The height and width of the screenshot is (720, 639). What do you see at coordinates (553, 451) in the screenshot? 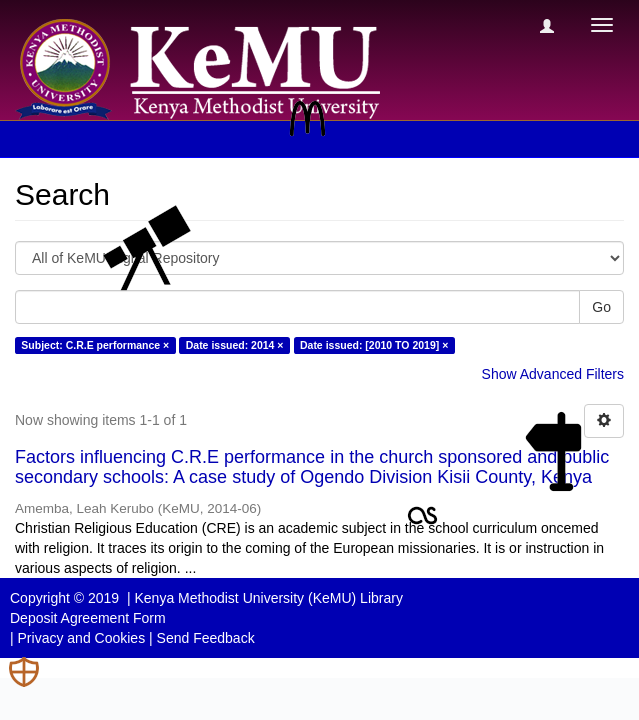
I see `navigate to previous step or section` at bounding box center [553, 451].